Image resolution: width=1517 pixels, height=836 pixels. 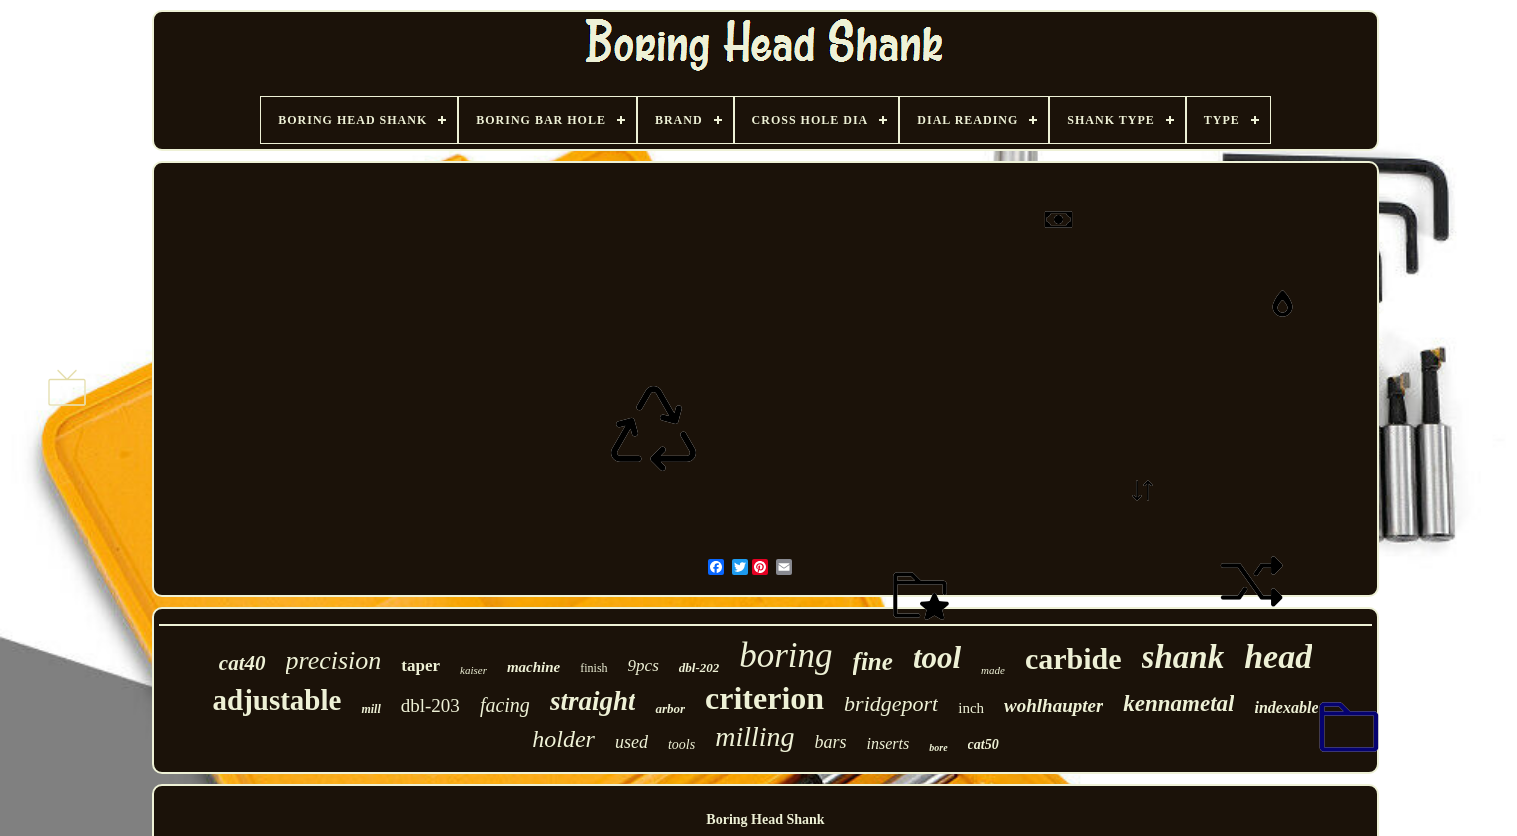 What do you see at coordinates (653, 428) in the screenshot?
I see `recycle or move item to trash` at bounding box center [653, 428].